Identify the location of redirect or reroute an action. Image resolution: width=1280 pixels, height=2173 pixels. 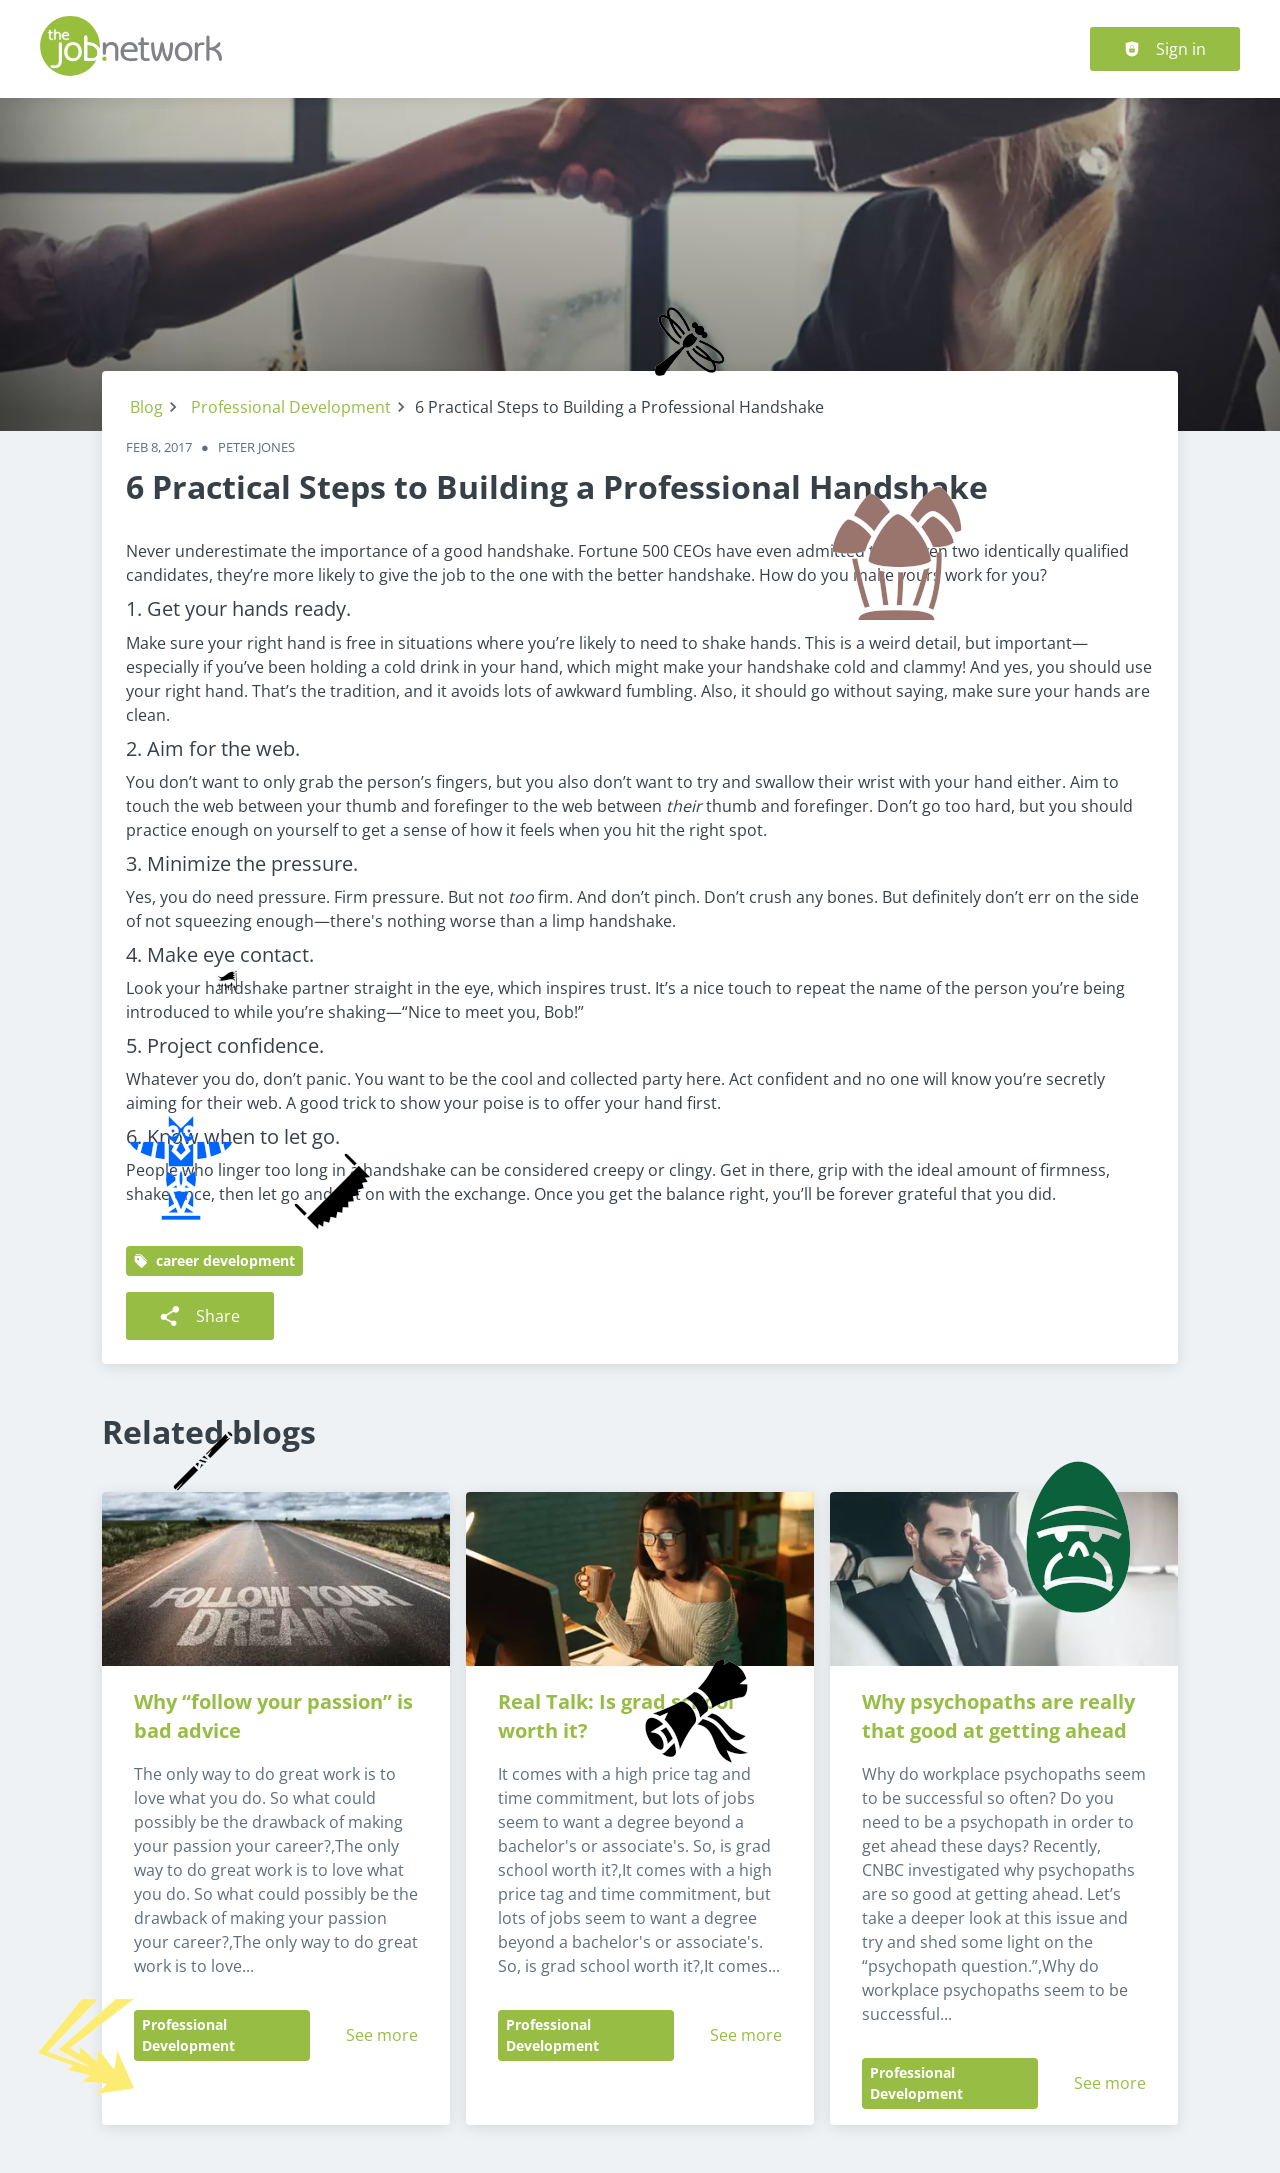
(85, 2046).